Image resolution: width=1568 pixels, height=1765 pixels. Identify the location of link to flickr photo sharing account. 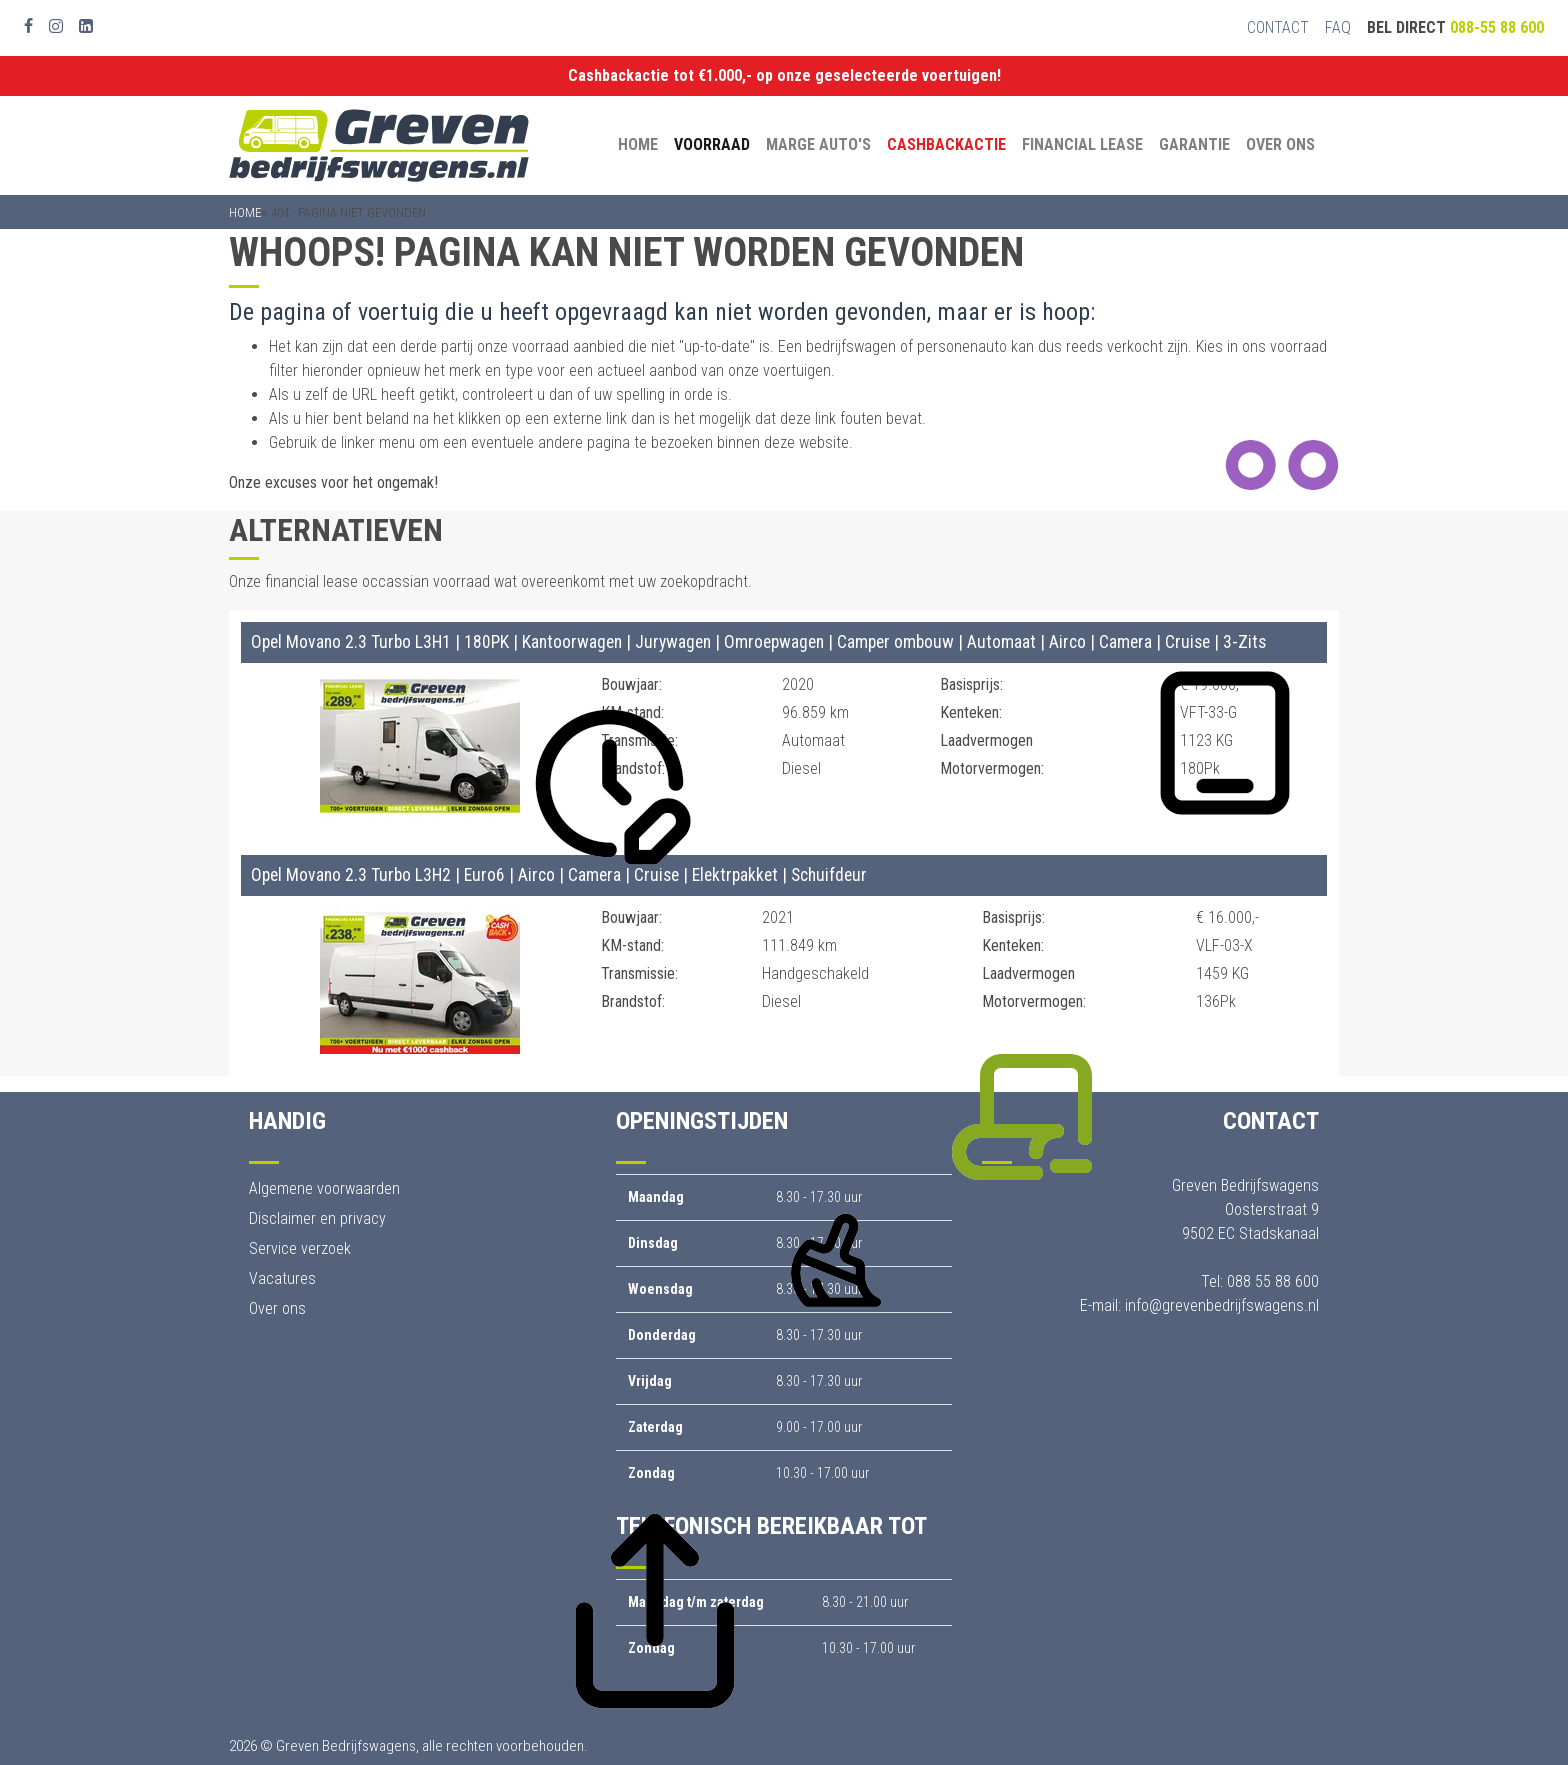
(1282, 465).